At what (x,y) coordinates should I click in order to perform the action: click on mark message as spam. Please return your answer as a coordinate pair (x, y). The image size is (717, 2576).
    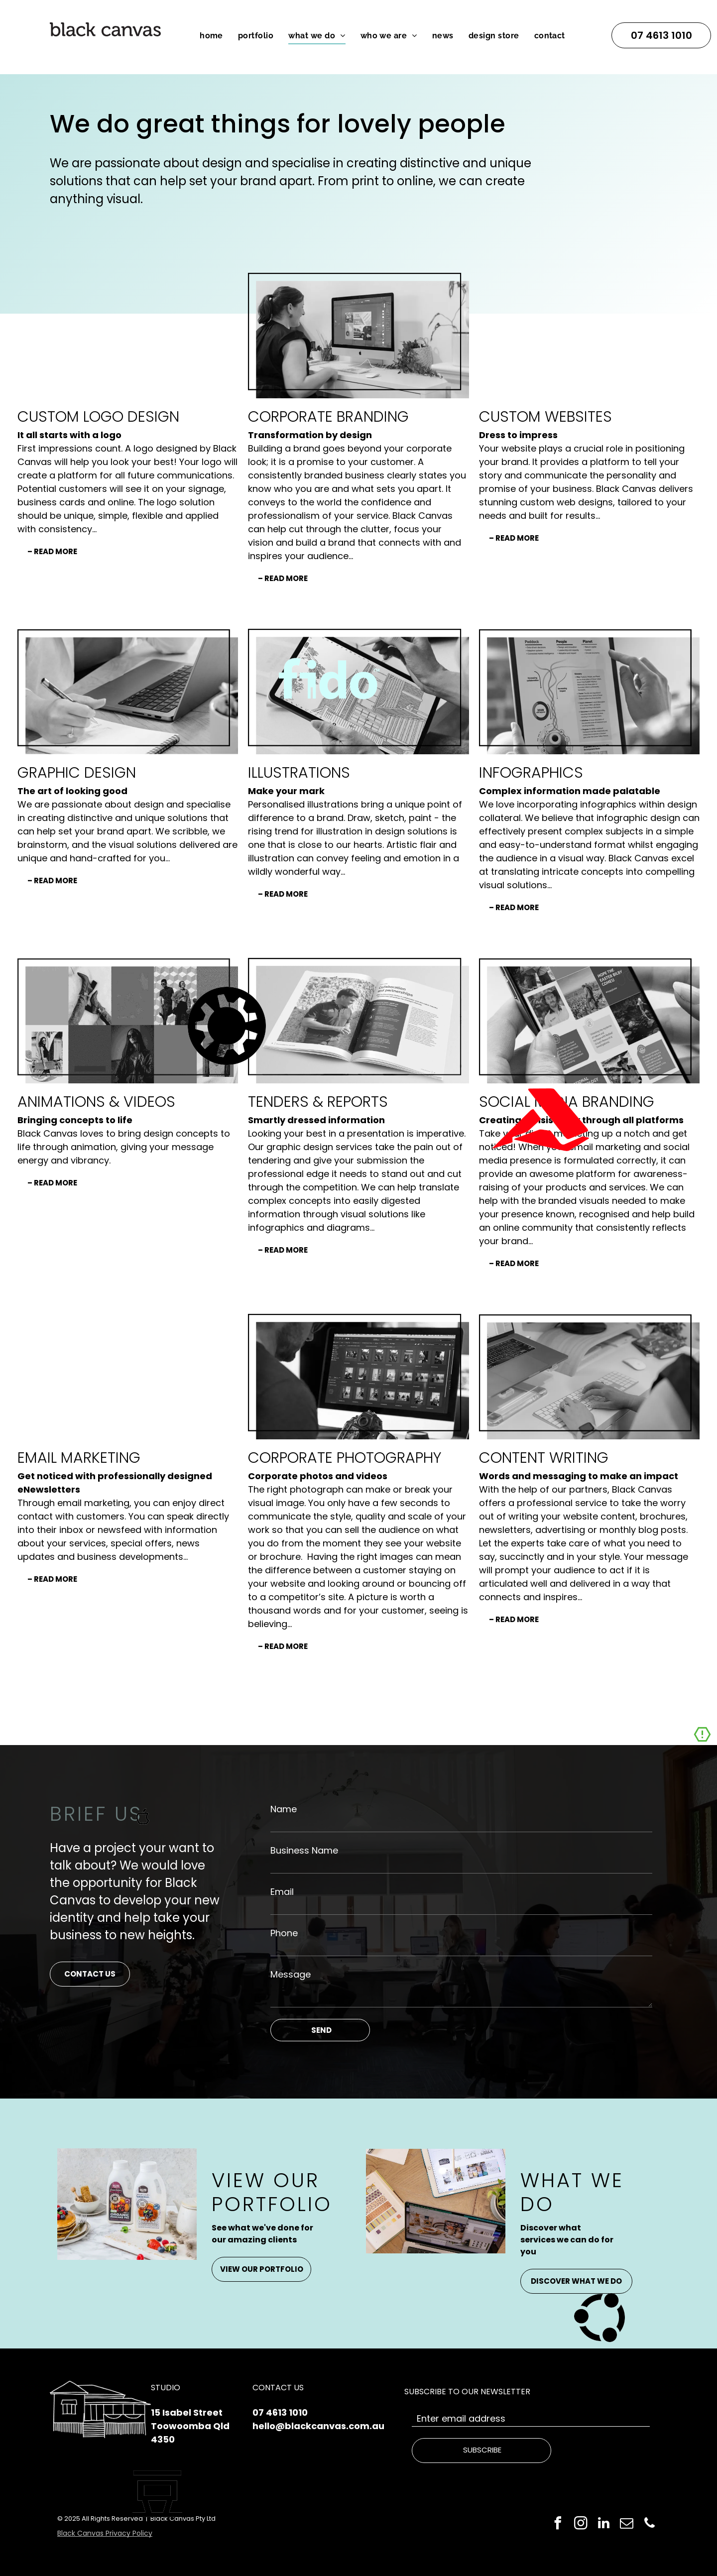
    Looking at the image, I should click on (702, 1734).